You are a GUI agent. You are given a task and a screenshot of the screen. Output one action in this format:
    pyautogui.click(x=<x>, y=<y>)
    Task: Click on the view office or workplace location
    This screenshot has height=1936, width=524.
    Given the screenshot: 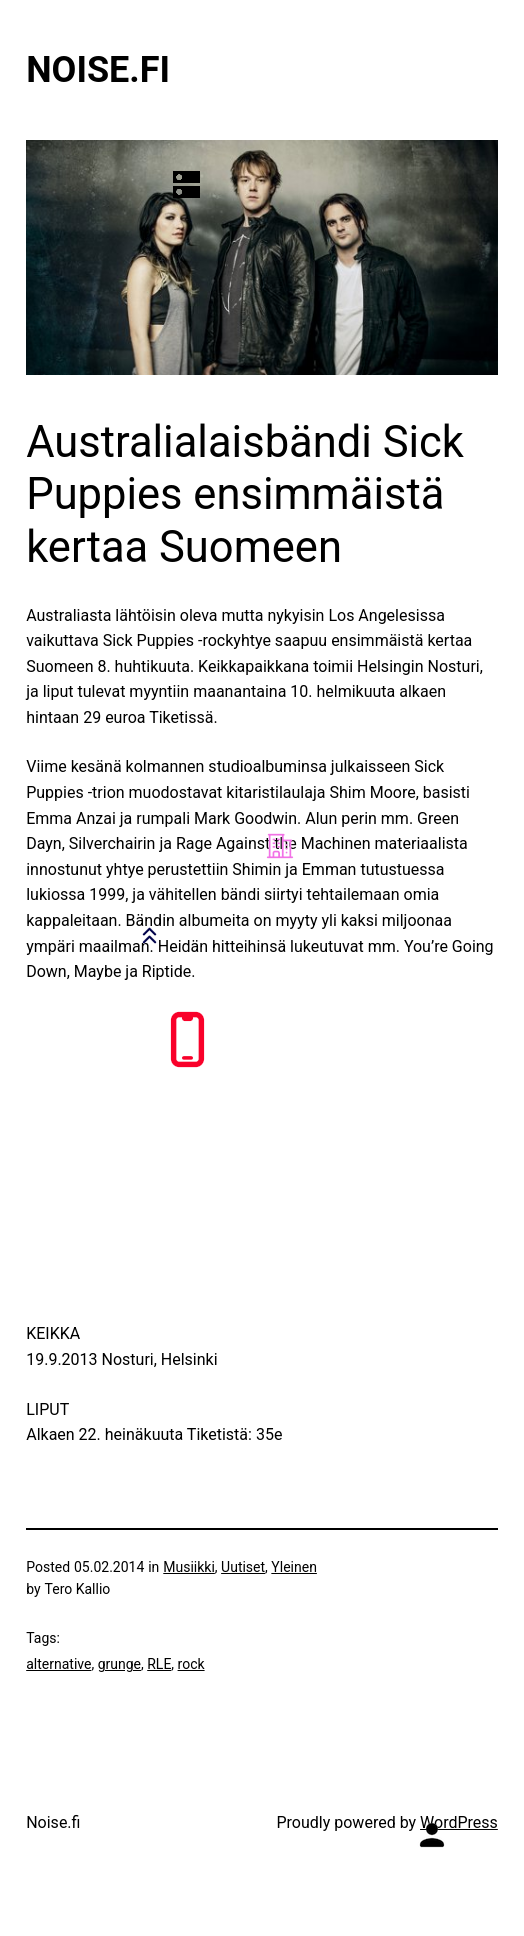 What is the action you would take?
    pyautogui.click(x=280, y=846)
    